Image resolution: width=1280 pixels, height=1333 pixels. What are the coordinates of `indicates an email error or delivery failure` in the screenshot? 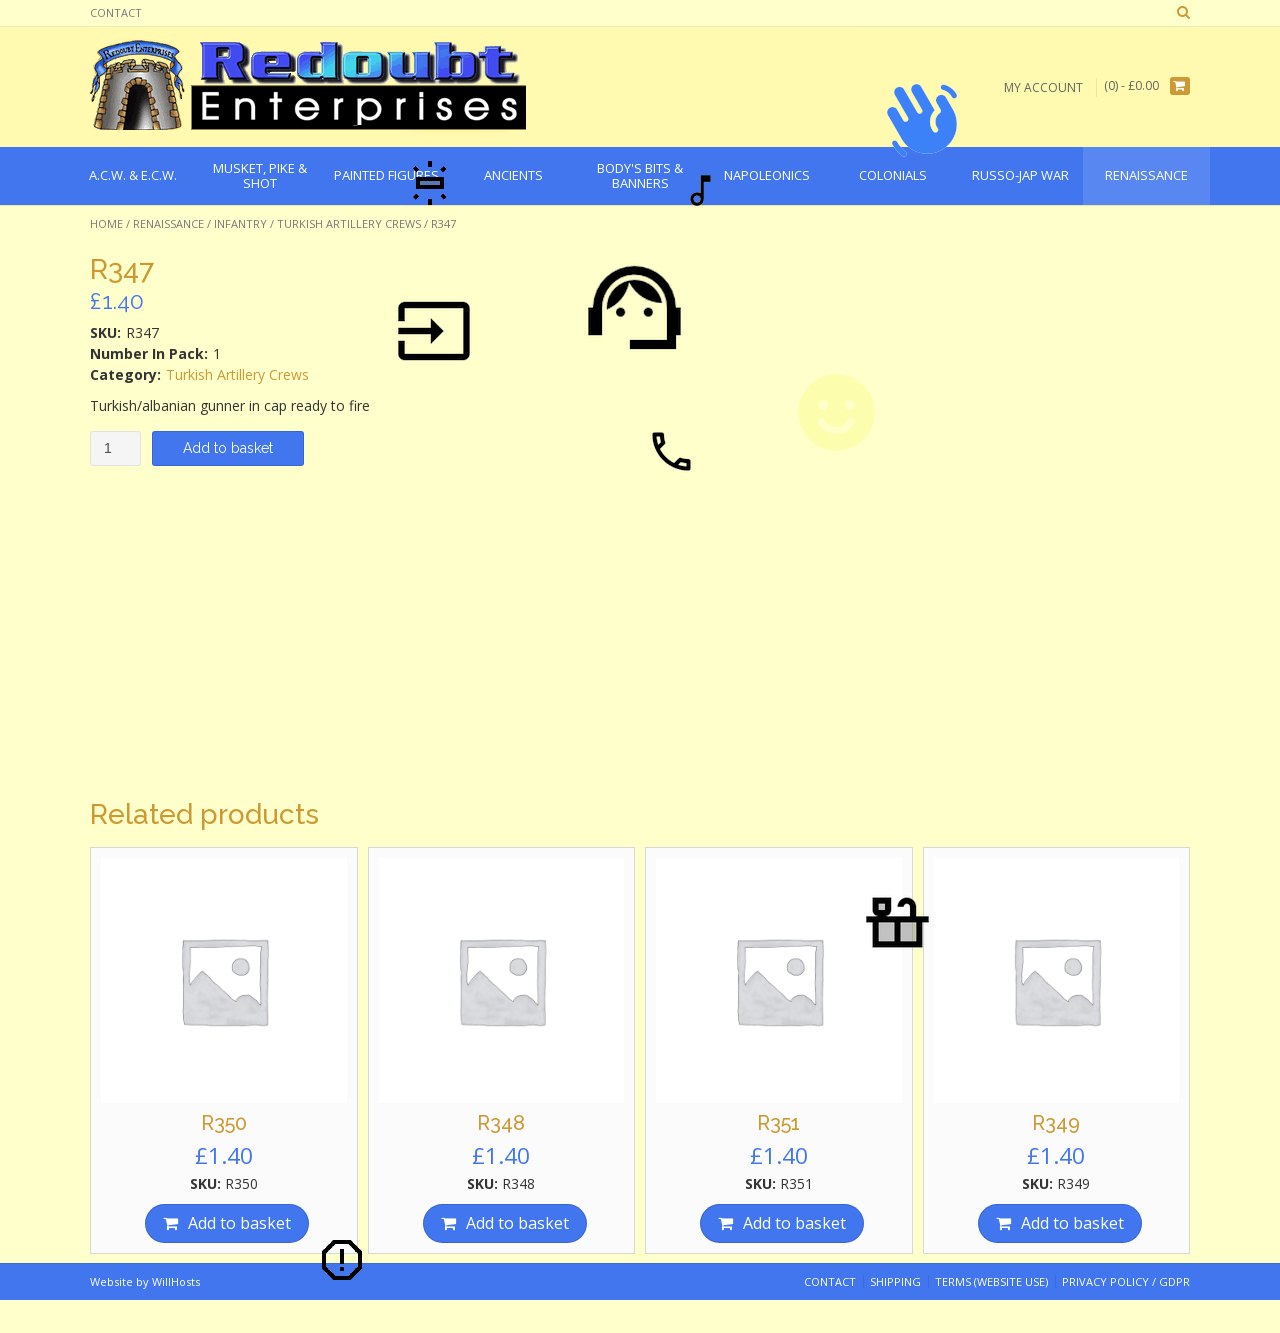 It's located at (342, 1260).